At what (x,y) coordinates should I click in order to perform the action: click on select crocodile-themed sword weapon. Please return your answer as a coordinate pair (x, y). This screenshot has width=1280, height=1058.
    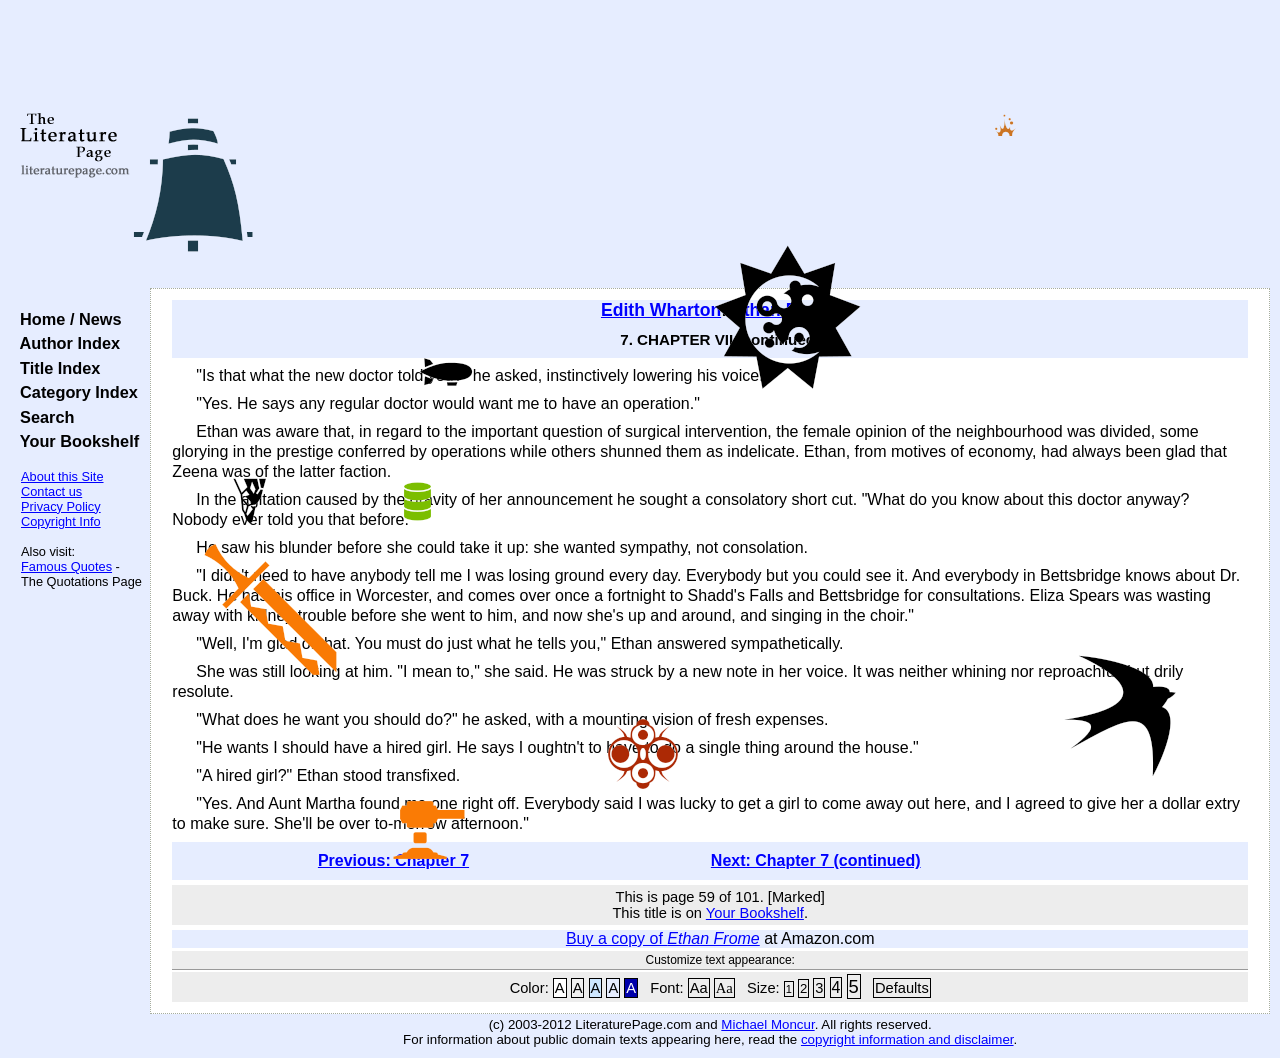
    Looking at the image, I should click on (270, 609).